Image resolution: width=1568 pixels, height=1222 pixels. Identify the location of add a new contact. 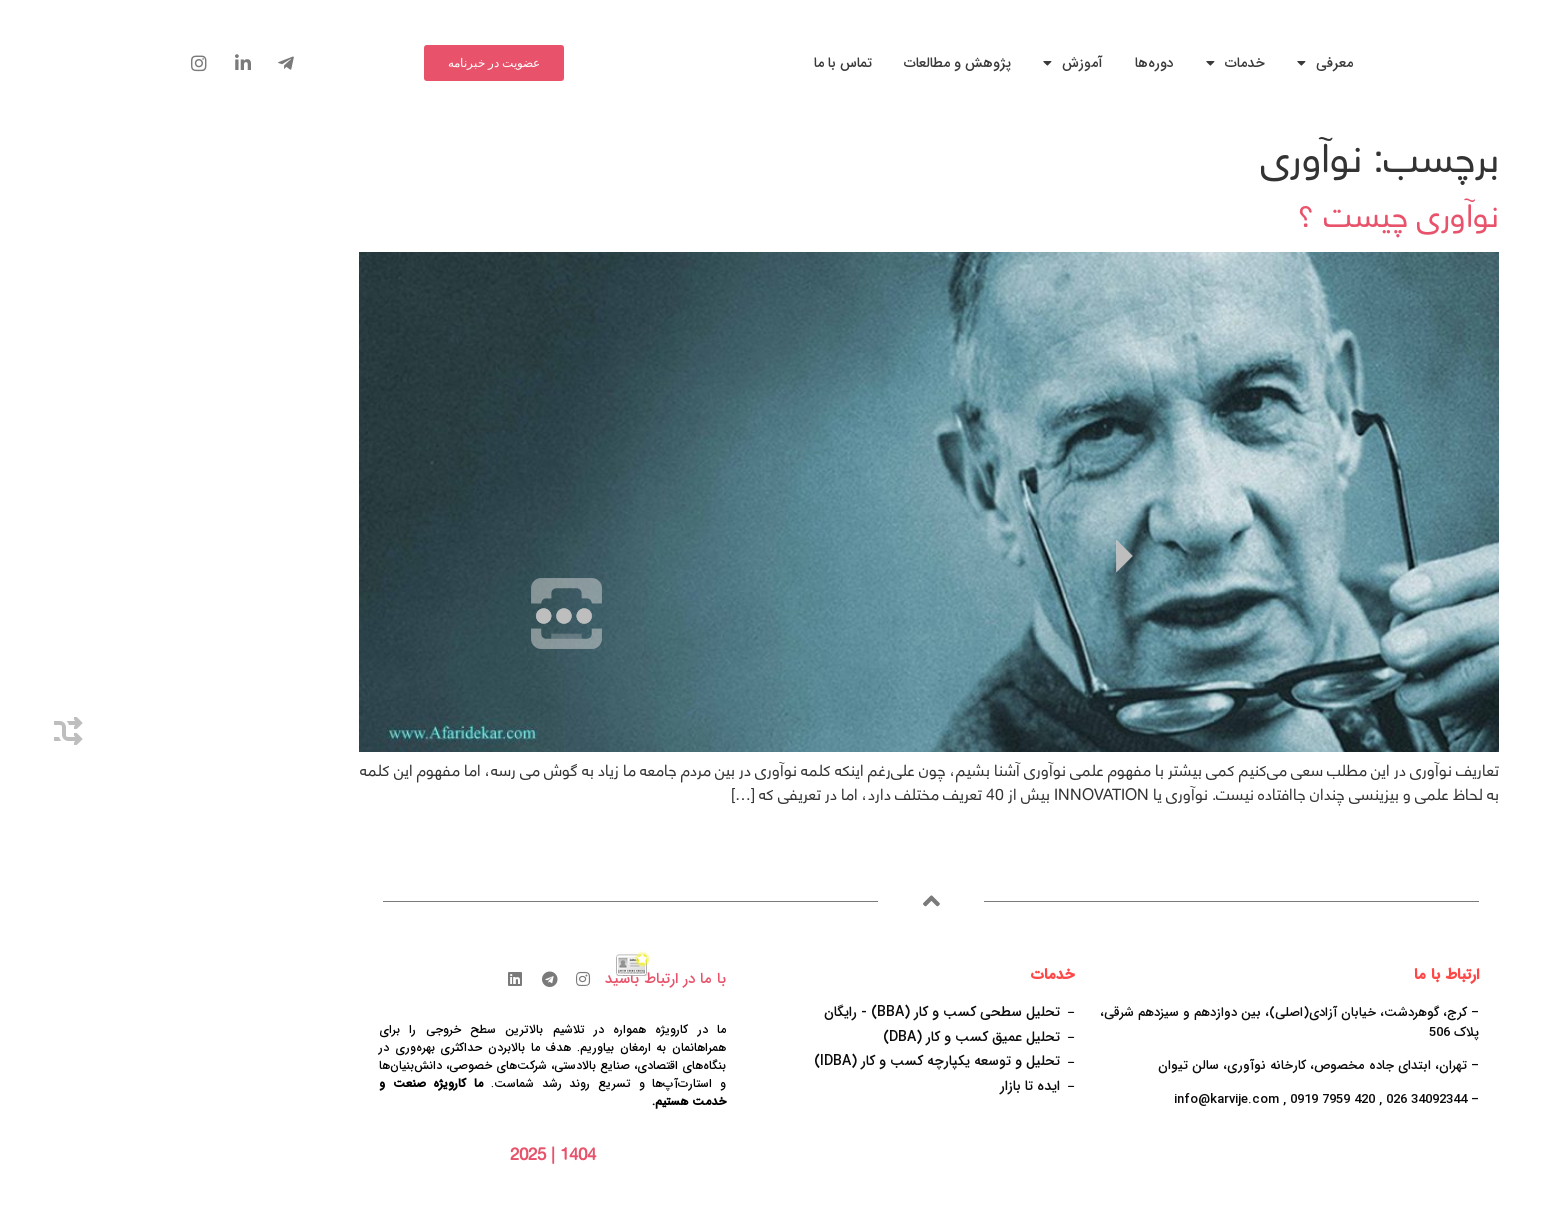
(631, 963).